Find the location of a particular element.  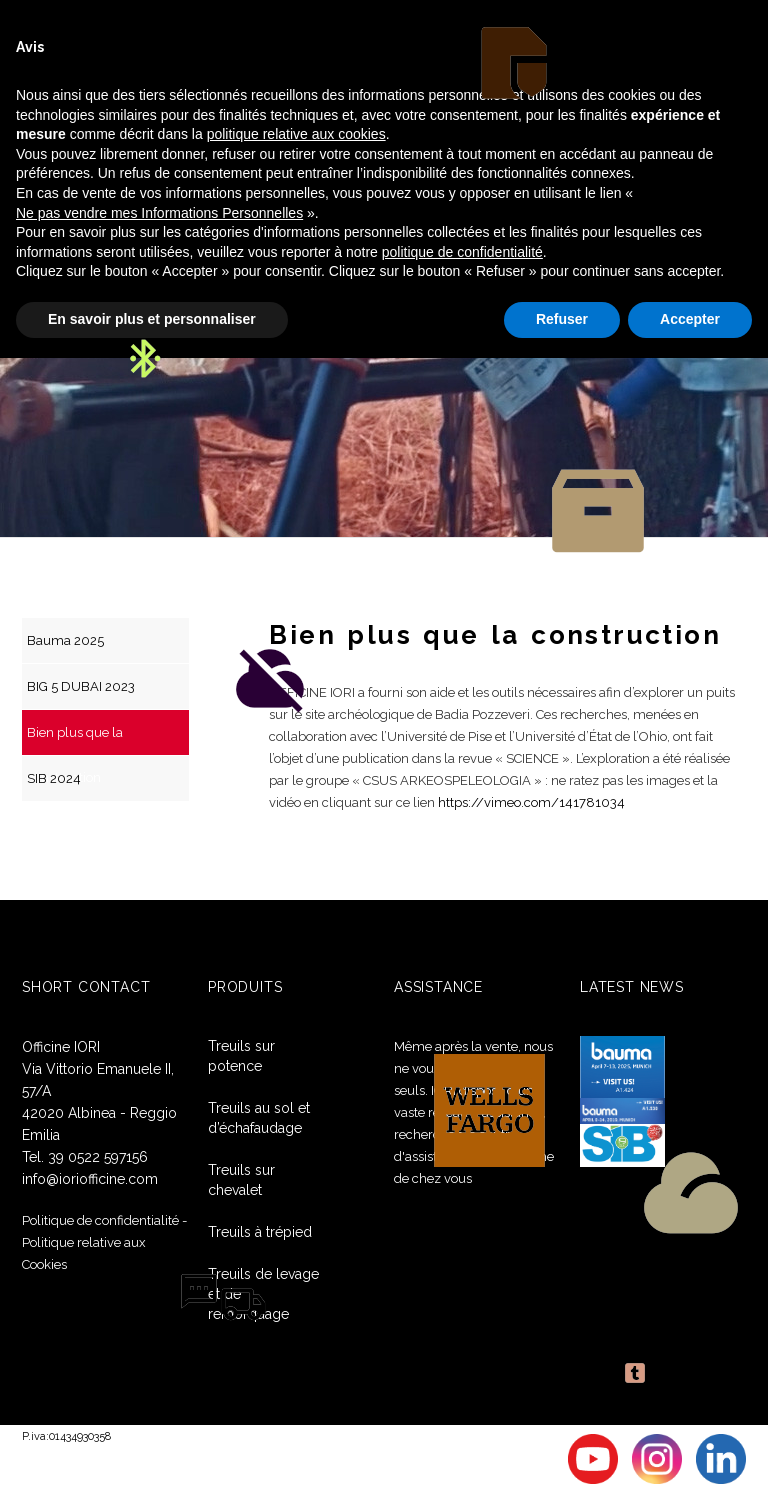

access cloud storage is located at coordinates (691, 1195).